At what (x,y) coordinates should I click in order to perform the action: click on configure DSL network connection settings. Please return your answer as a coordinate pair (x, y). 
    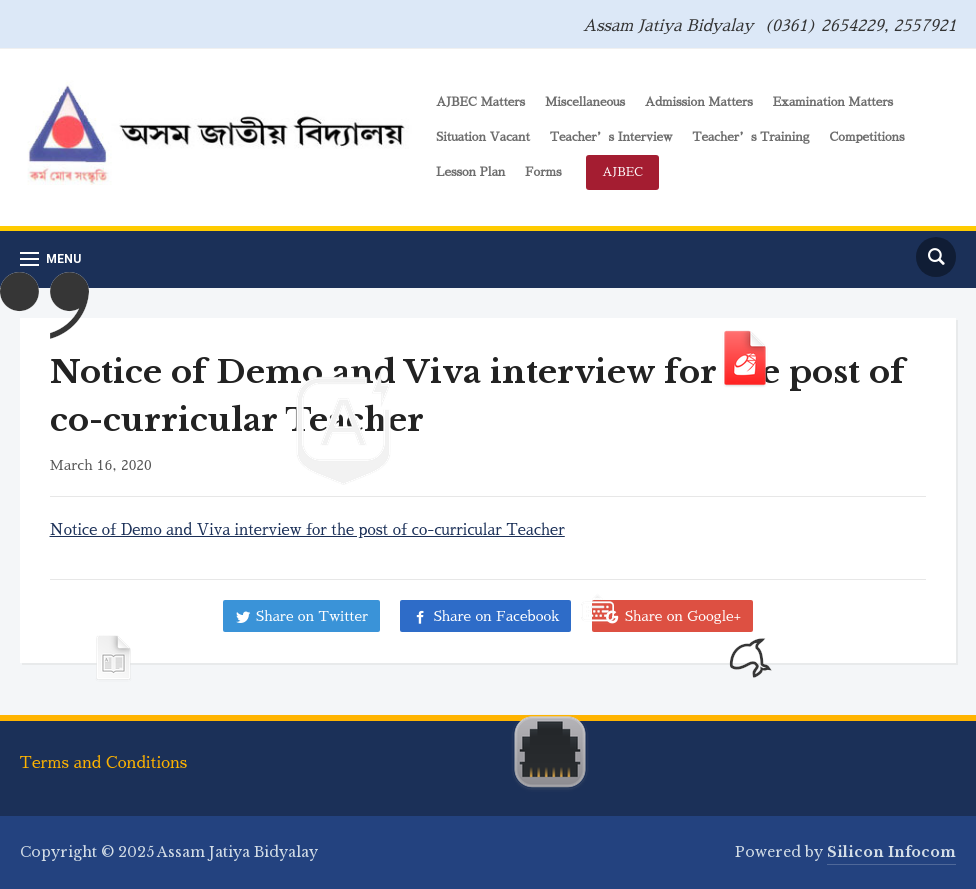
    Looking at the image, I should click on (550, 753).